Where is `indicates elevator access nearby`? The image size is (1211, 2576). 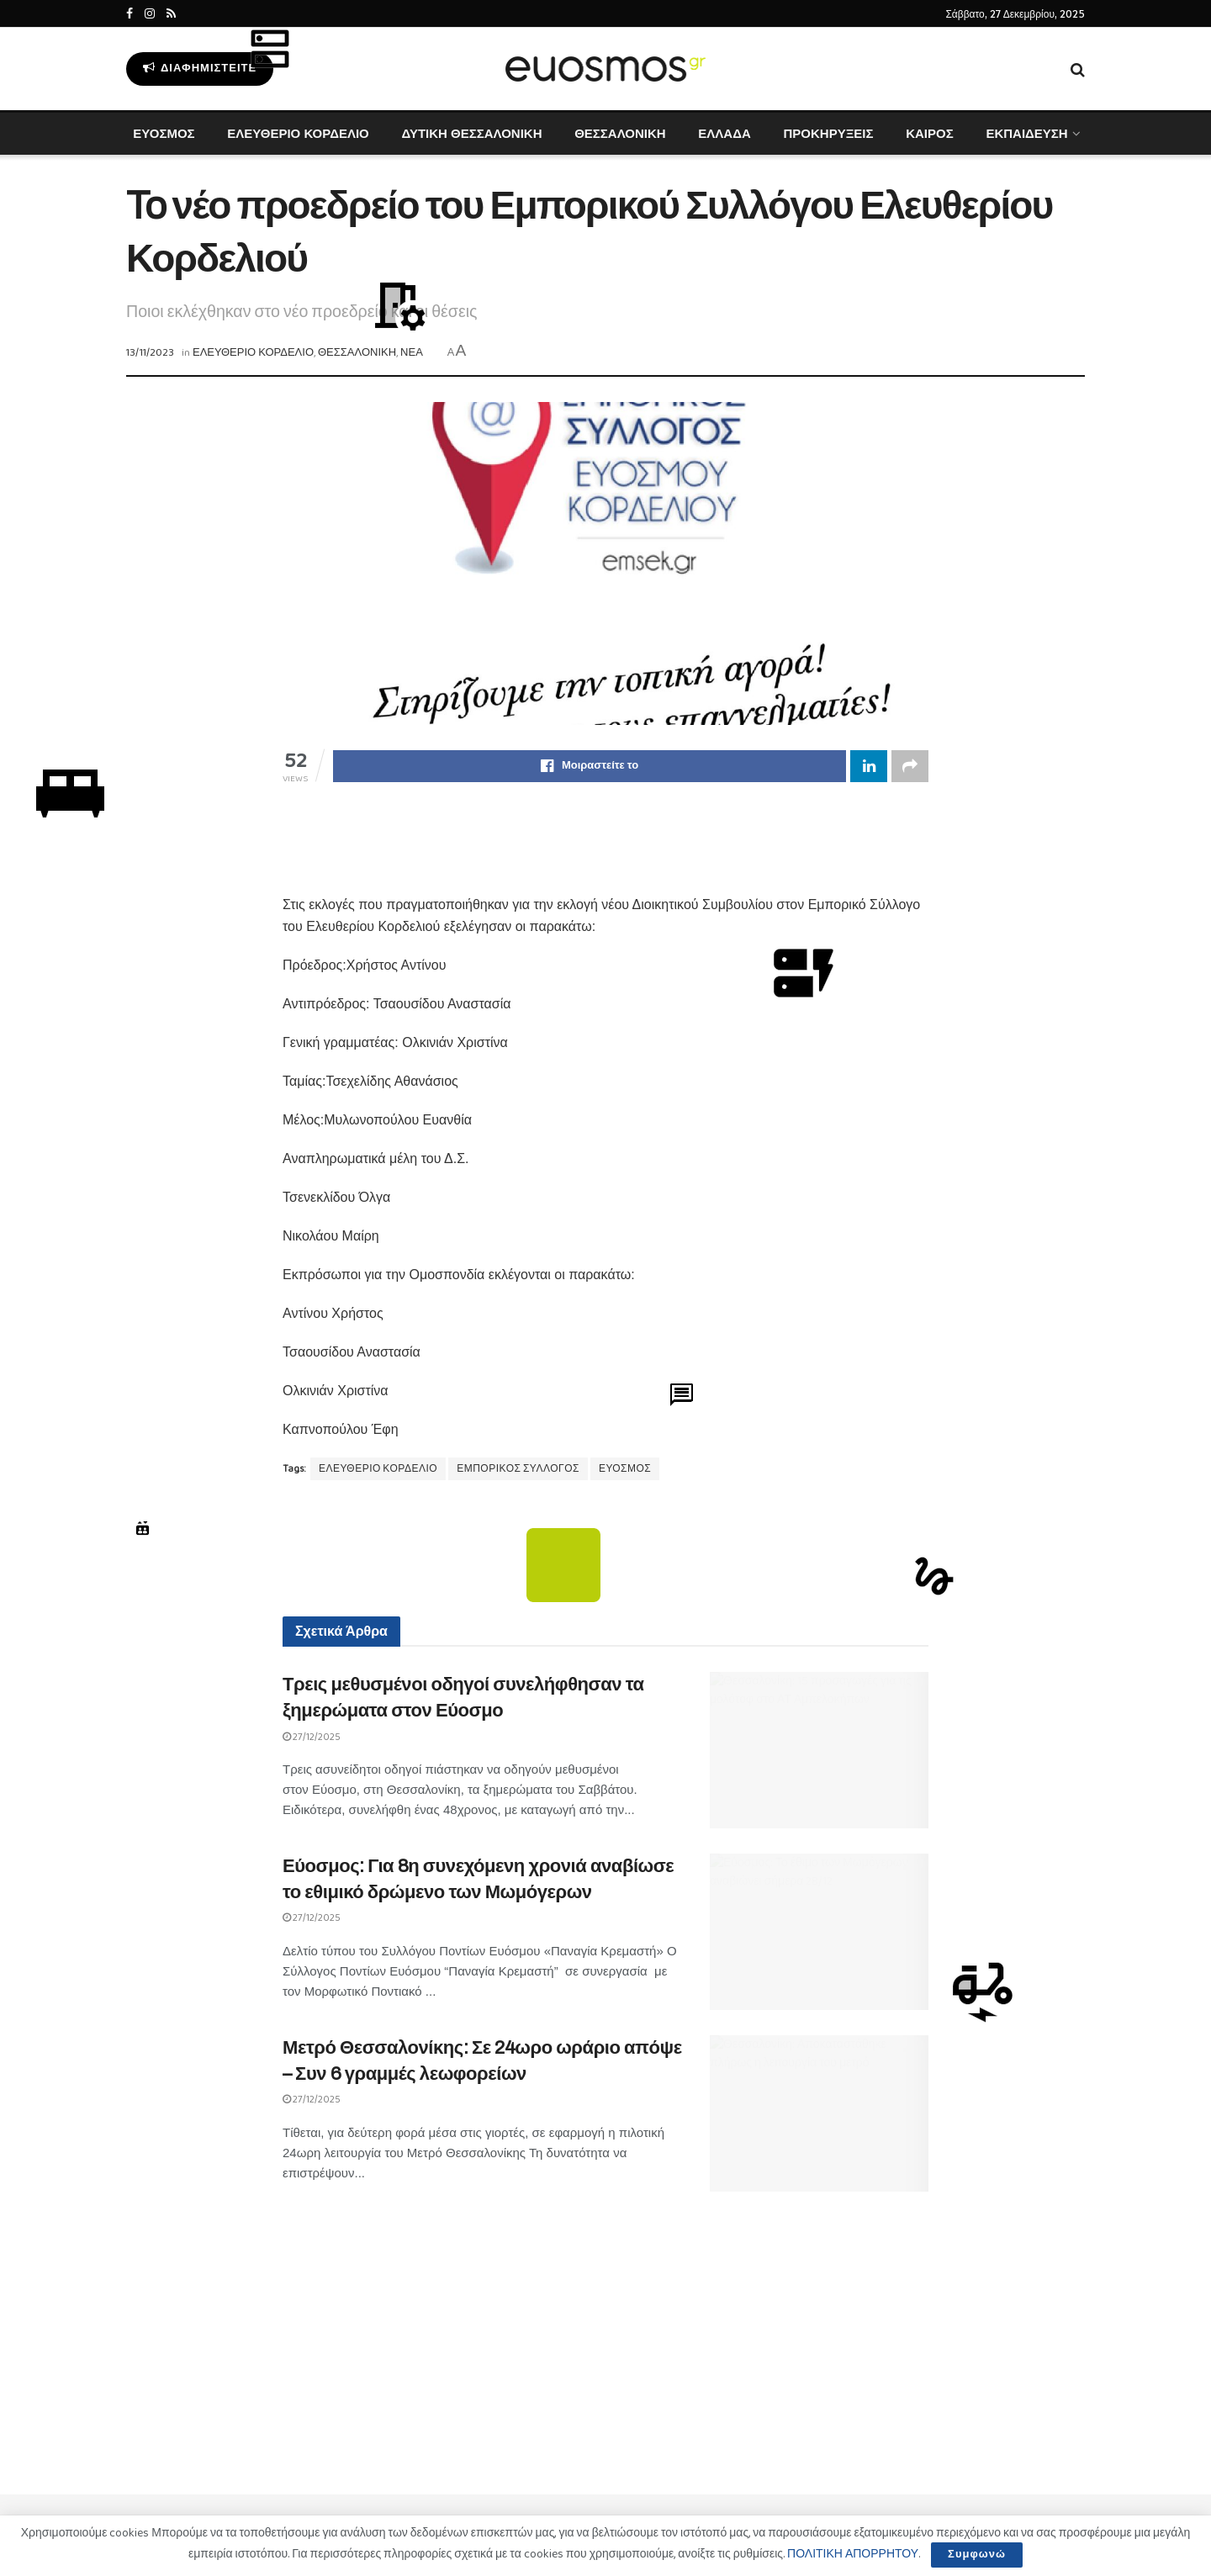
indicates elevator access nearby is located at coordinates (142, 1528).